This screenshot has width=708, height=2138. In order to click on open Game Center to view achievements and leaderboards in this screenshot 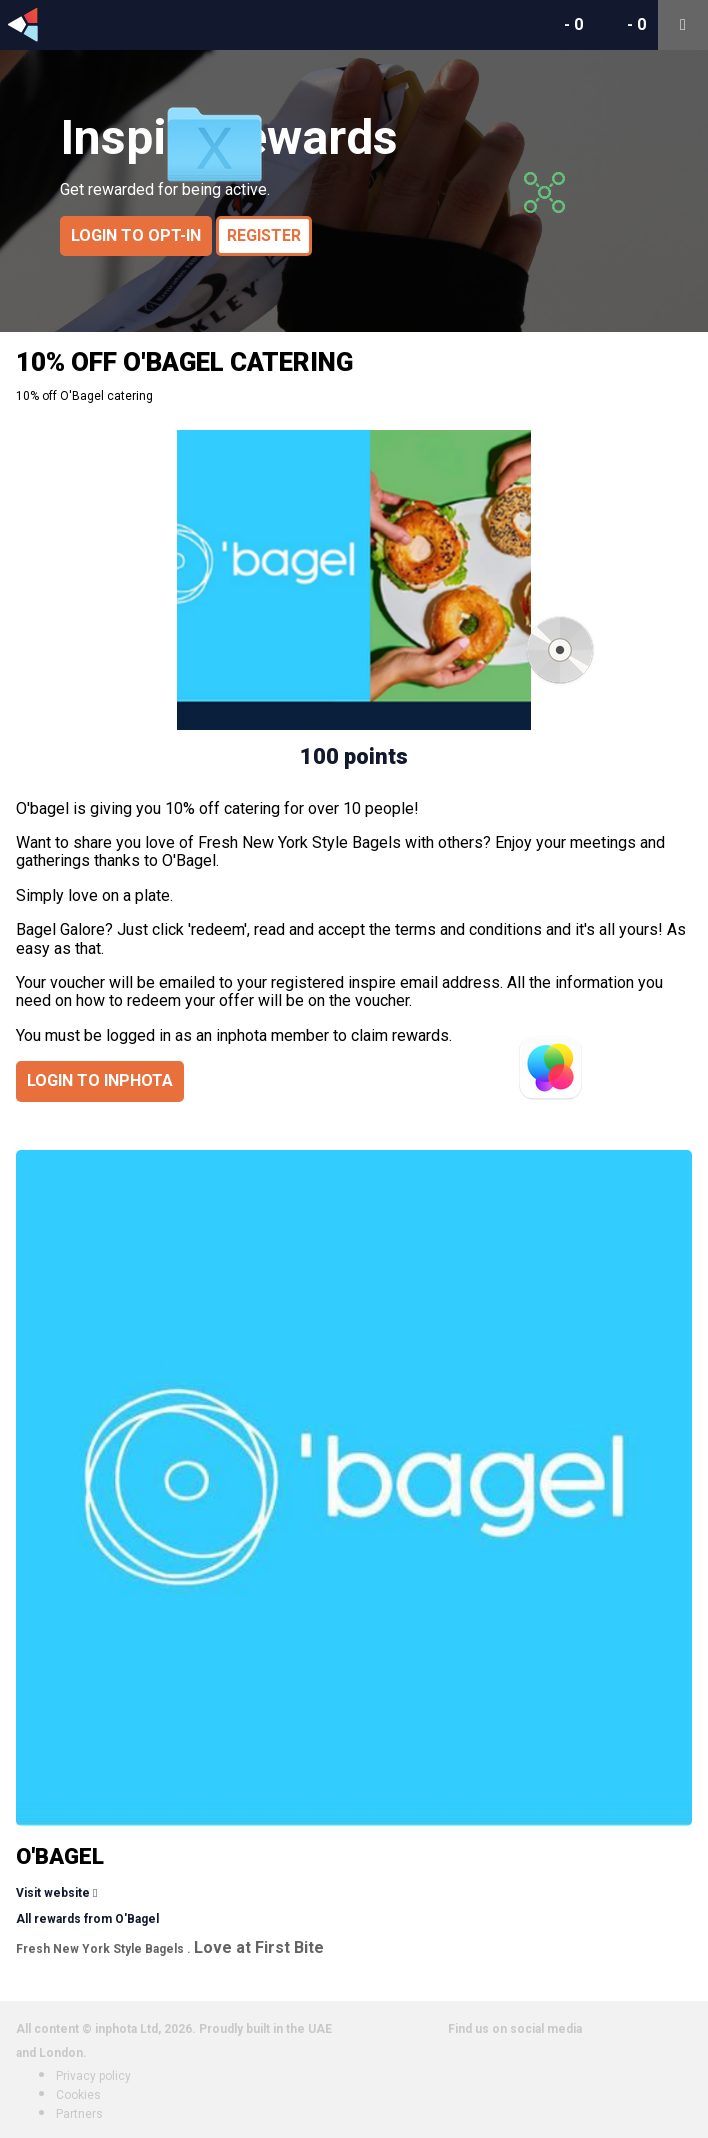, I will do `click(550, 1067)`.